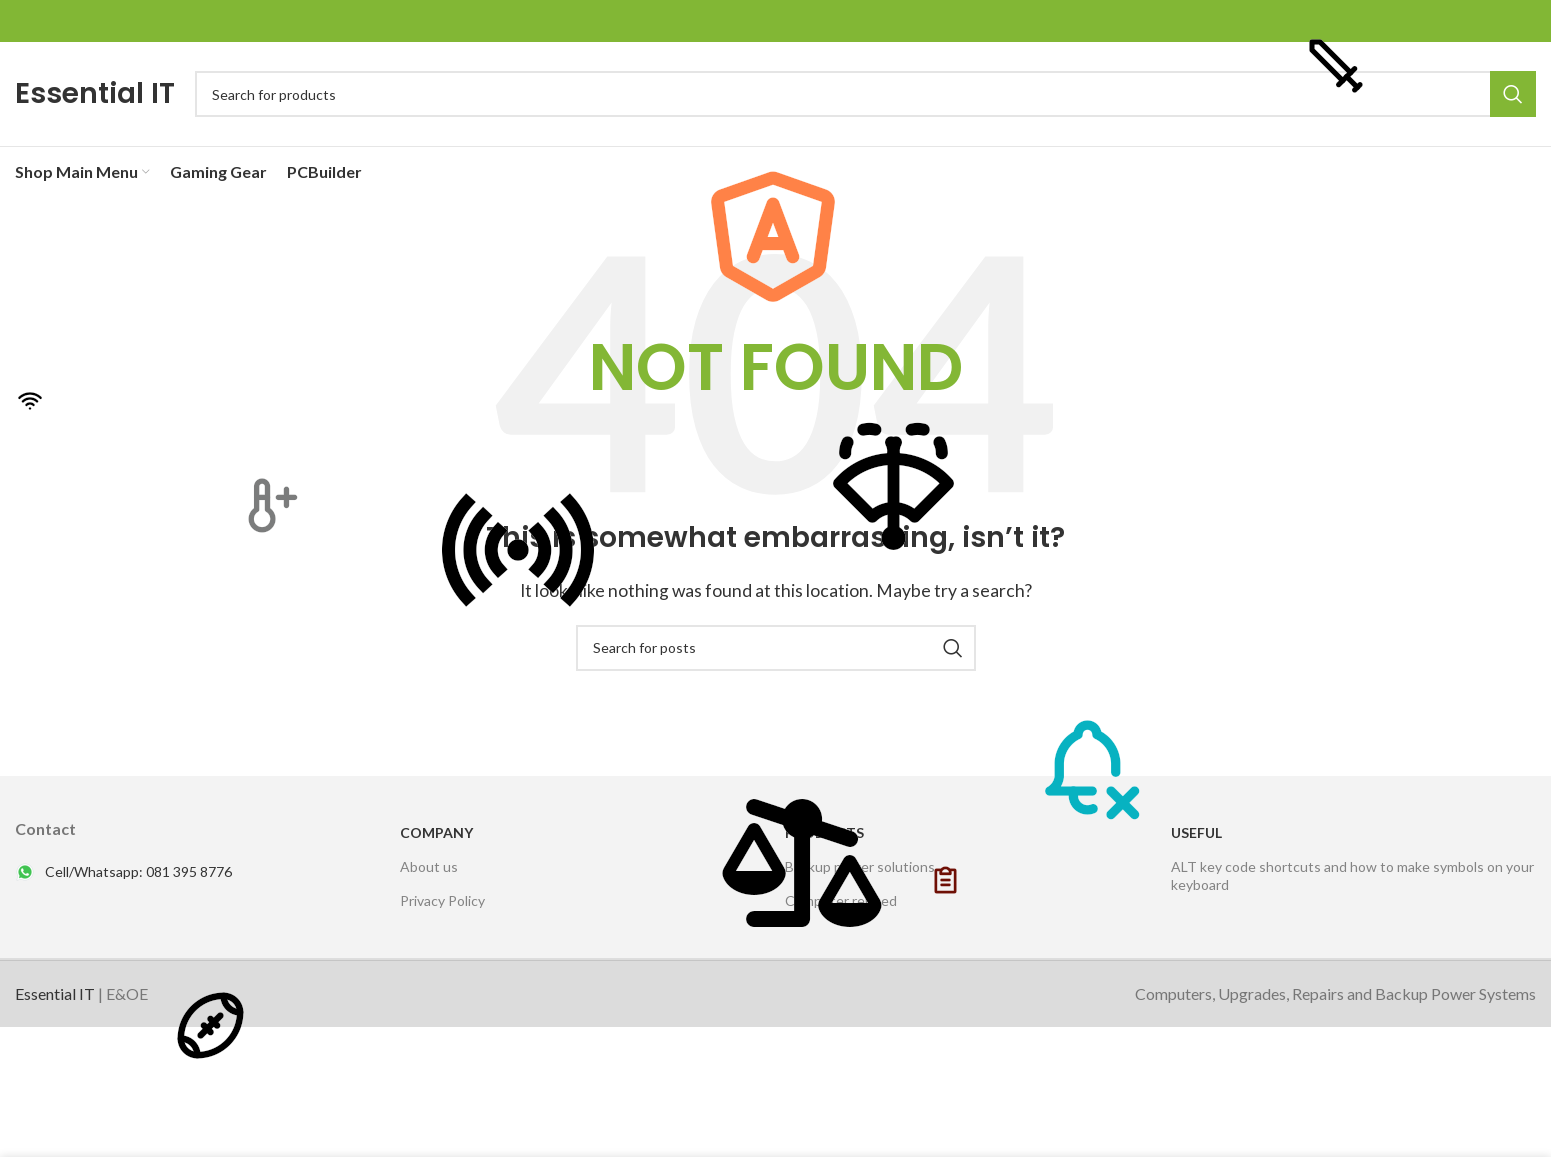 The height and width of the screenshot is (1157, 1551). What do you see at coordinates (210, 1025) in the screenshot?
I see `access american football content or scores` at bounding box center [210, 1025].